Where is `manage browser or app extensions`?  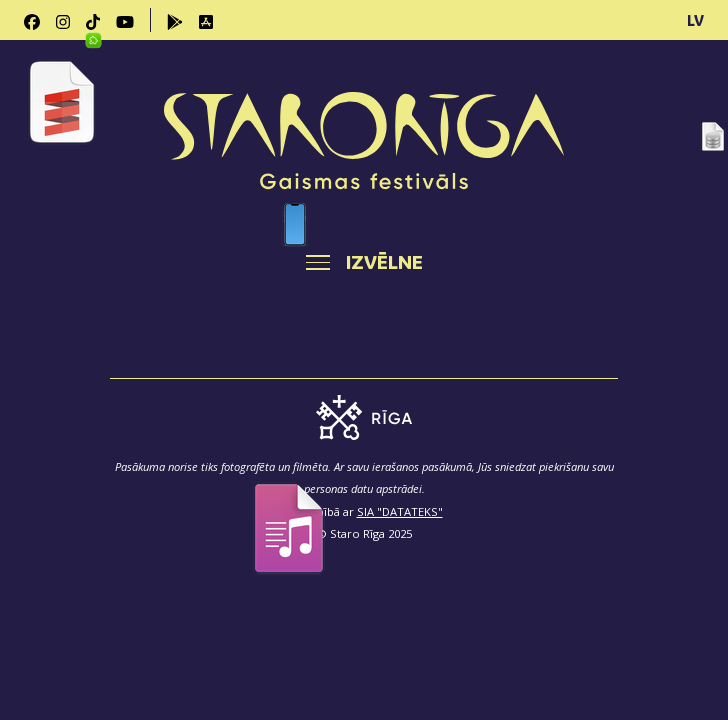 manage browser or app extensions is located at coordinates (93, 40).